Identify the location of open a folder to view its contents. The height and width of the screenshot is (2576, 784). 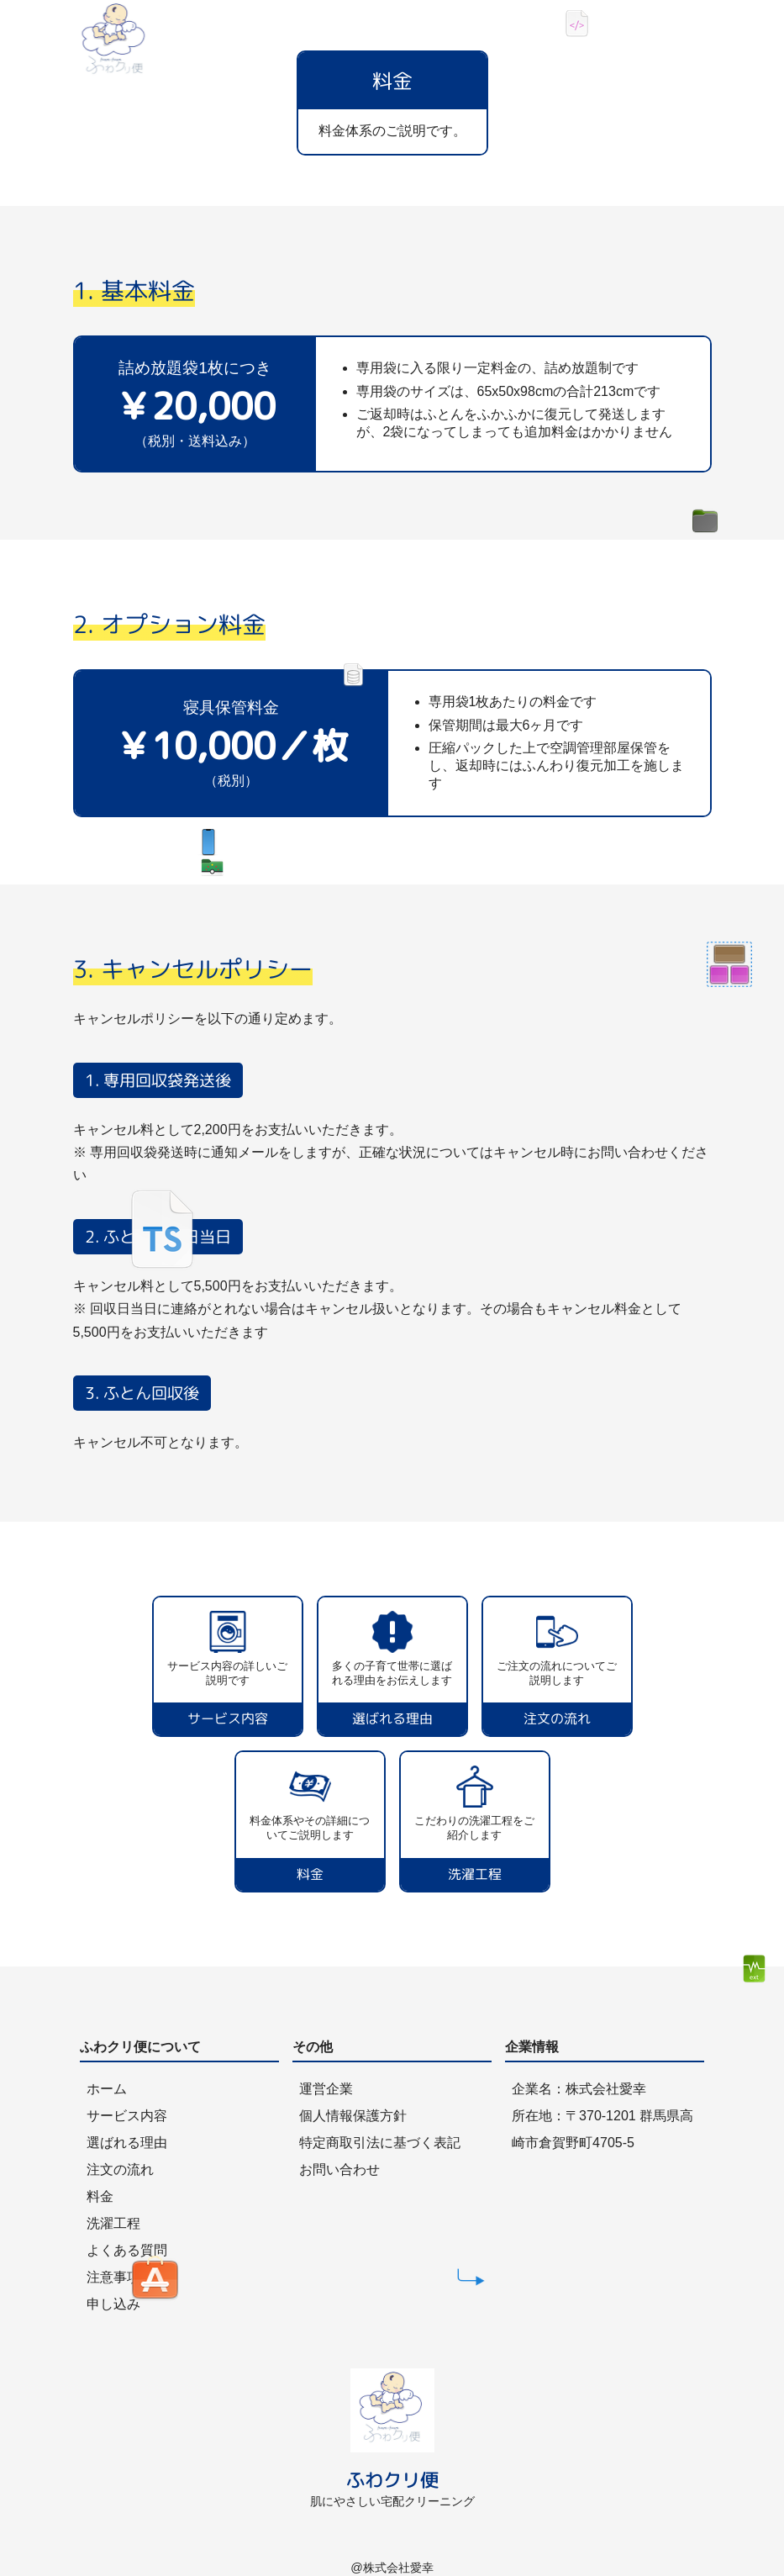
(705, 520).